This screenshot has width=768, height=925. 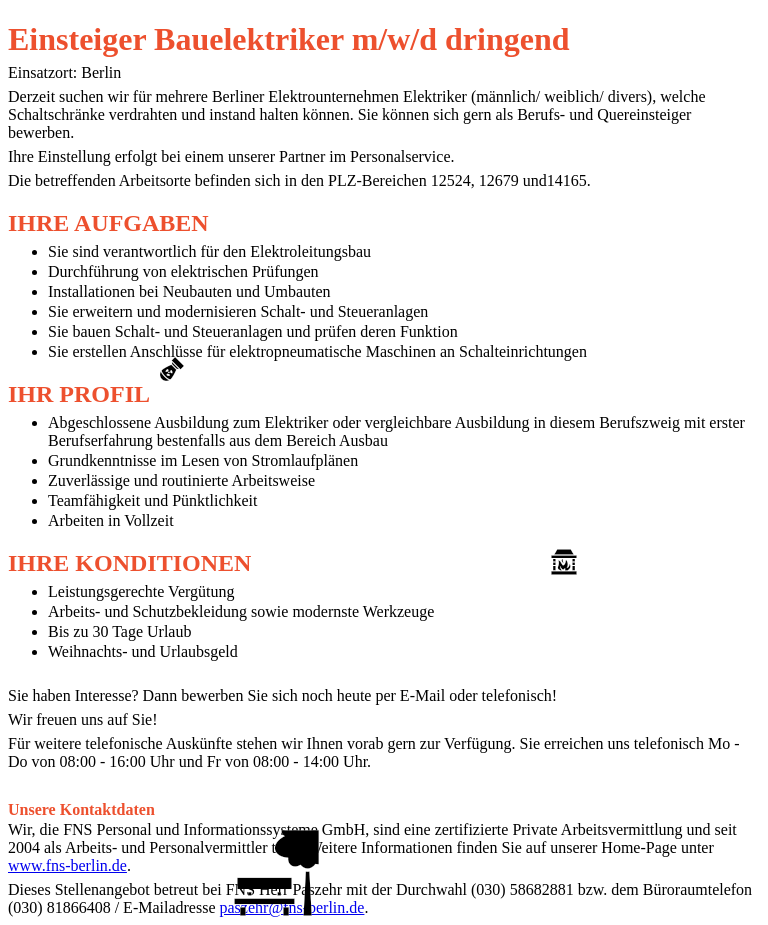 I want to click on access fireplace or heating controls, so click(x=564, y=562).